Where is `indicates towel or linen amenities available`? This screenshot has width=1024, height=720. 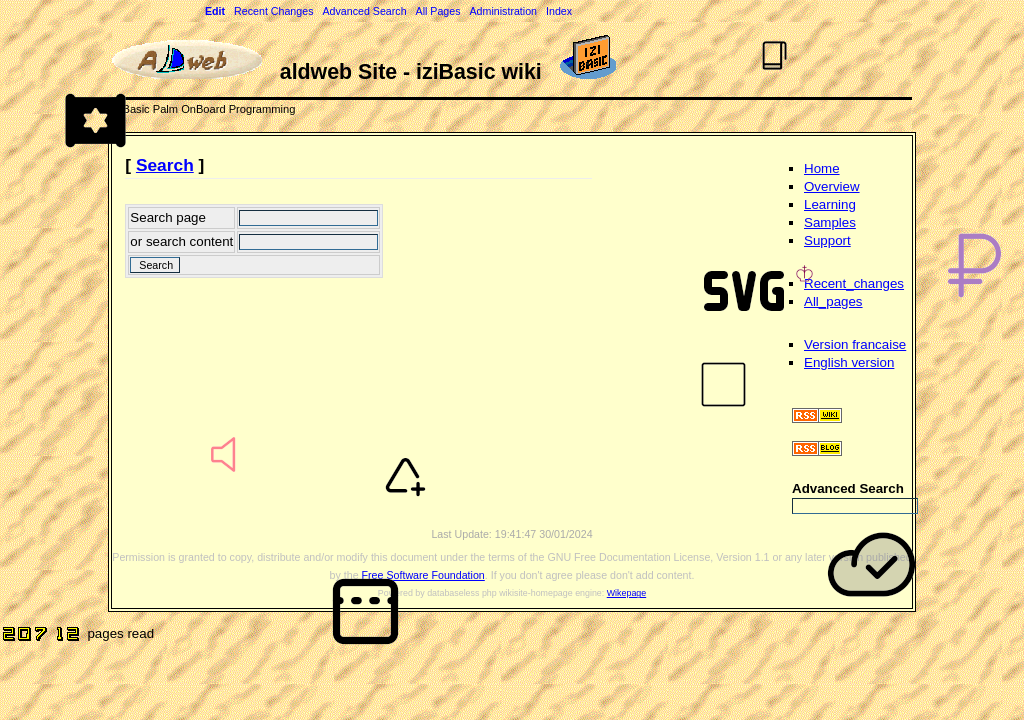
indicates towel or linen amenities available is located at coordinates (773, 55).